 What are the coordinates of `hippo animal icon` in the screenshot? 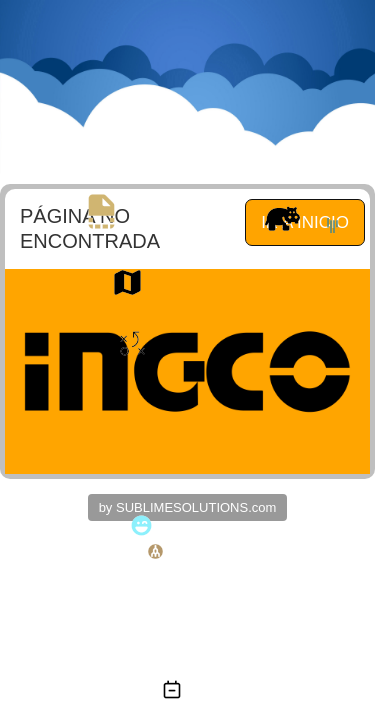 It's located at (282, 218).